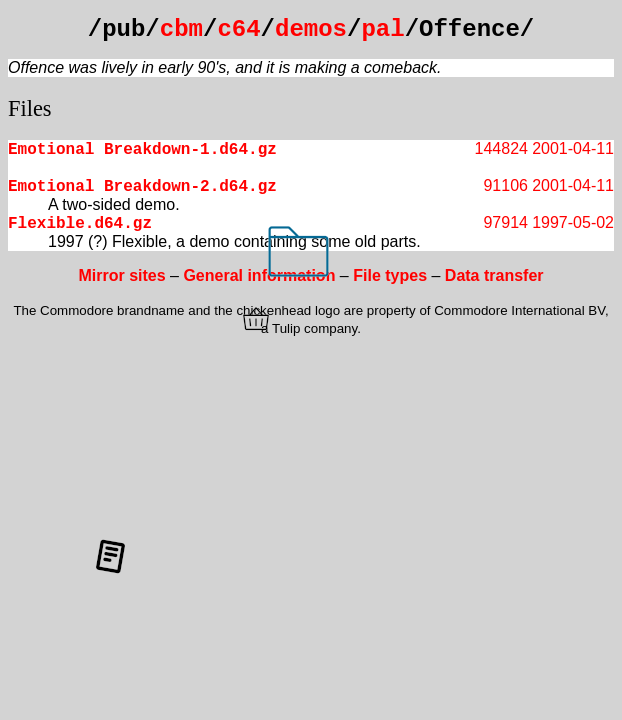 This screenshot has height=720, width=622. I want to click on access your files and documents, so click(298, 251).